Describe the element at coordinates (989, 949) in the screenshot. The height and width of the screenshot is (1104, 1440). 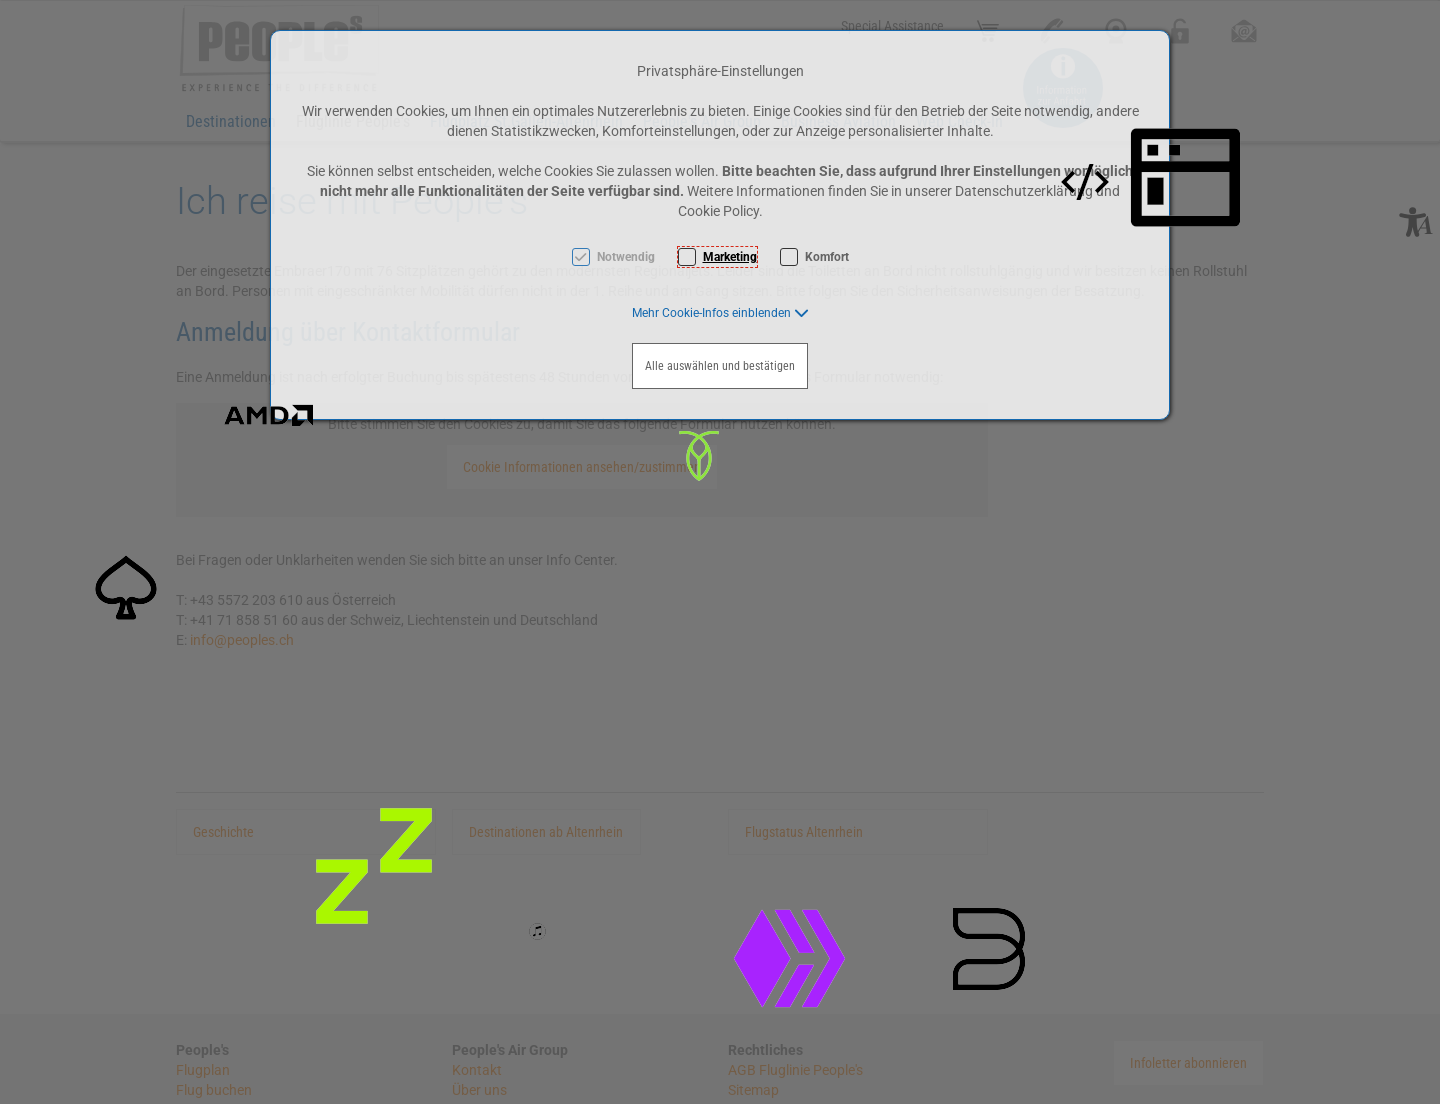
I see `bluesound brand logo` at that location.